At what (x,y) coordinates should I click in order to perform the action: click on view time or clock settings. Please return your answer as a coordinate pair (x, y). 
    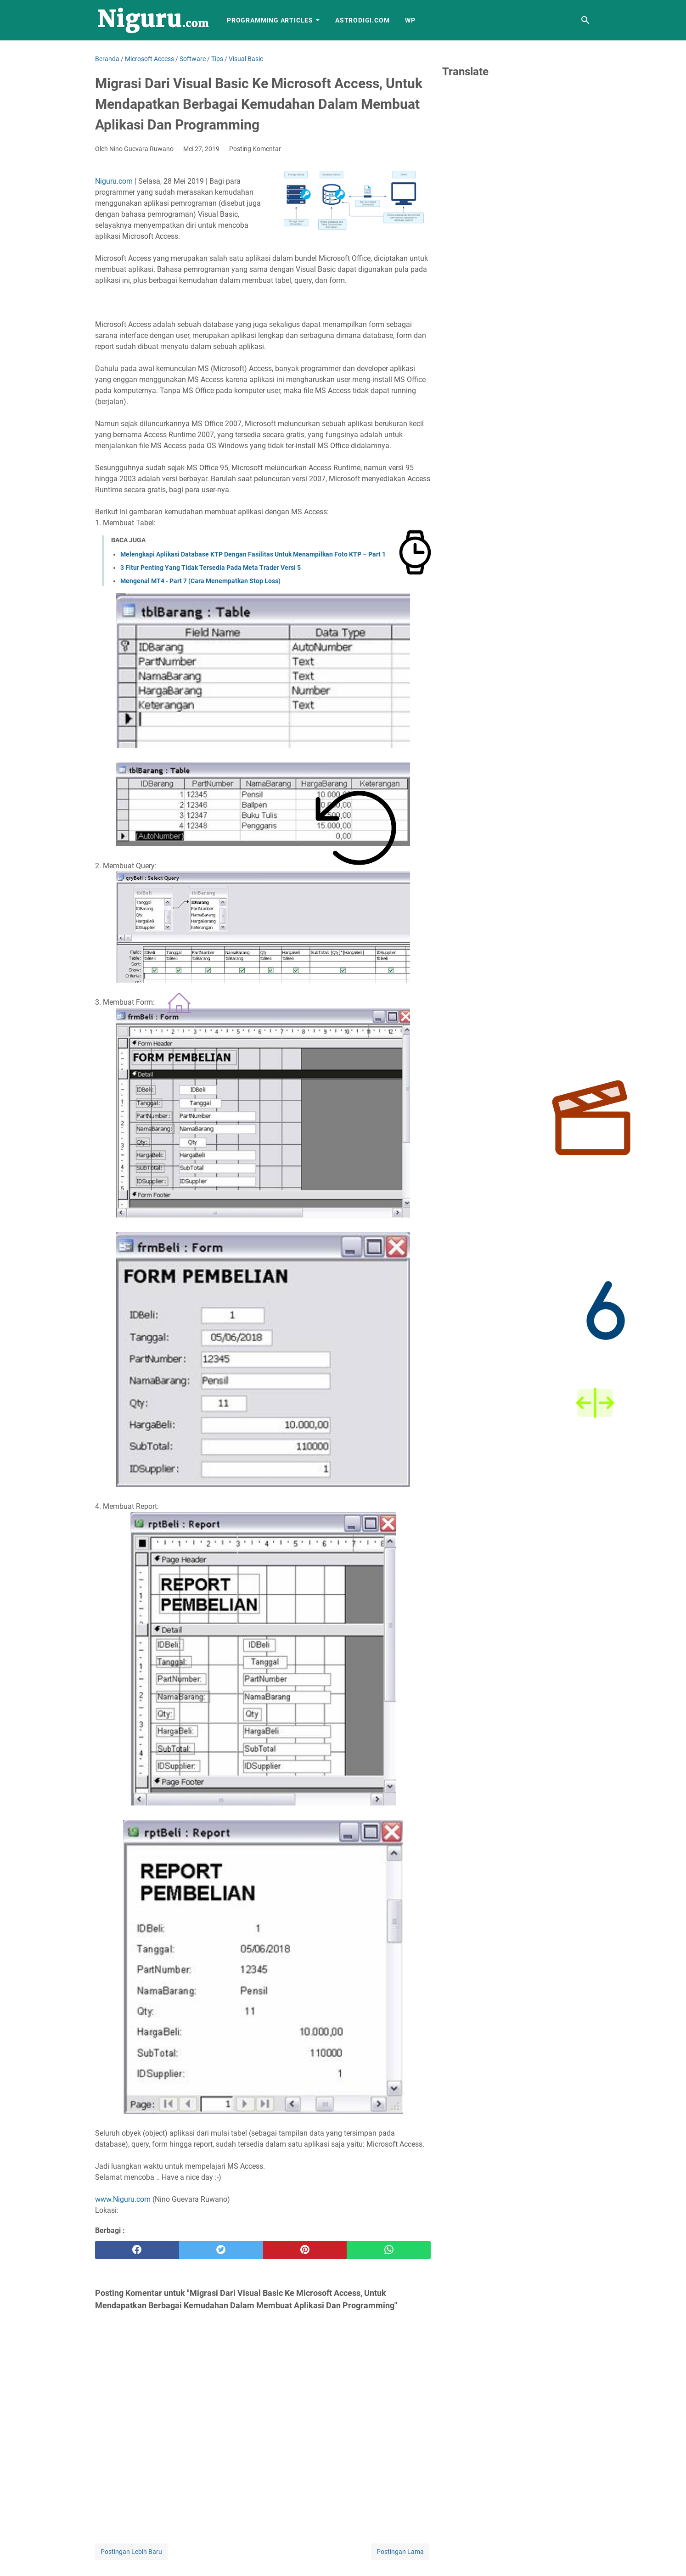
    Looking at the image, I should click on (415, 552).